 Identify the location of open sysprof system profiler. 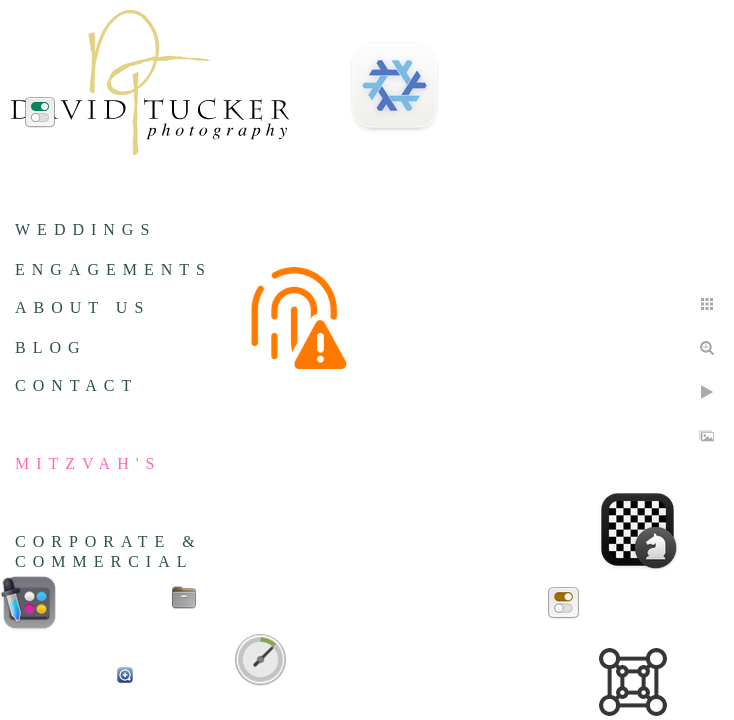
(260, 659).